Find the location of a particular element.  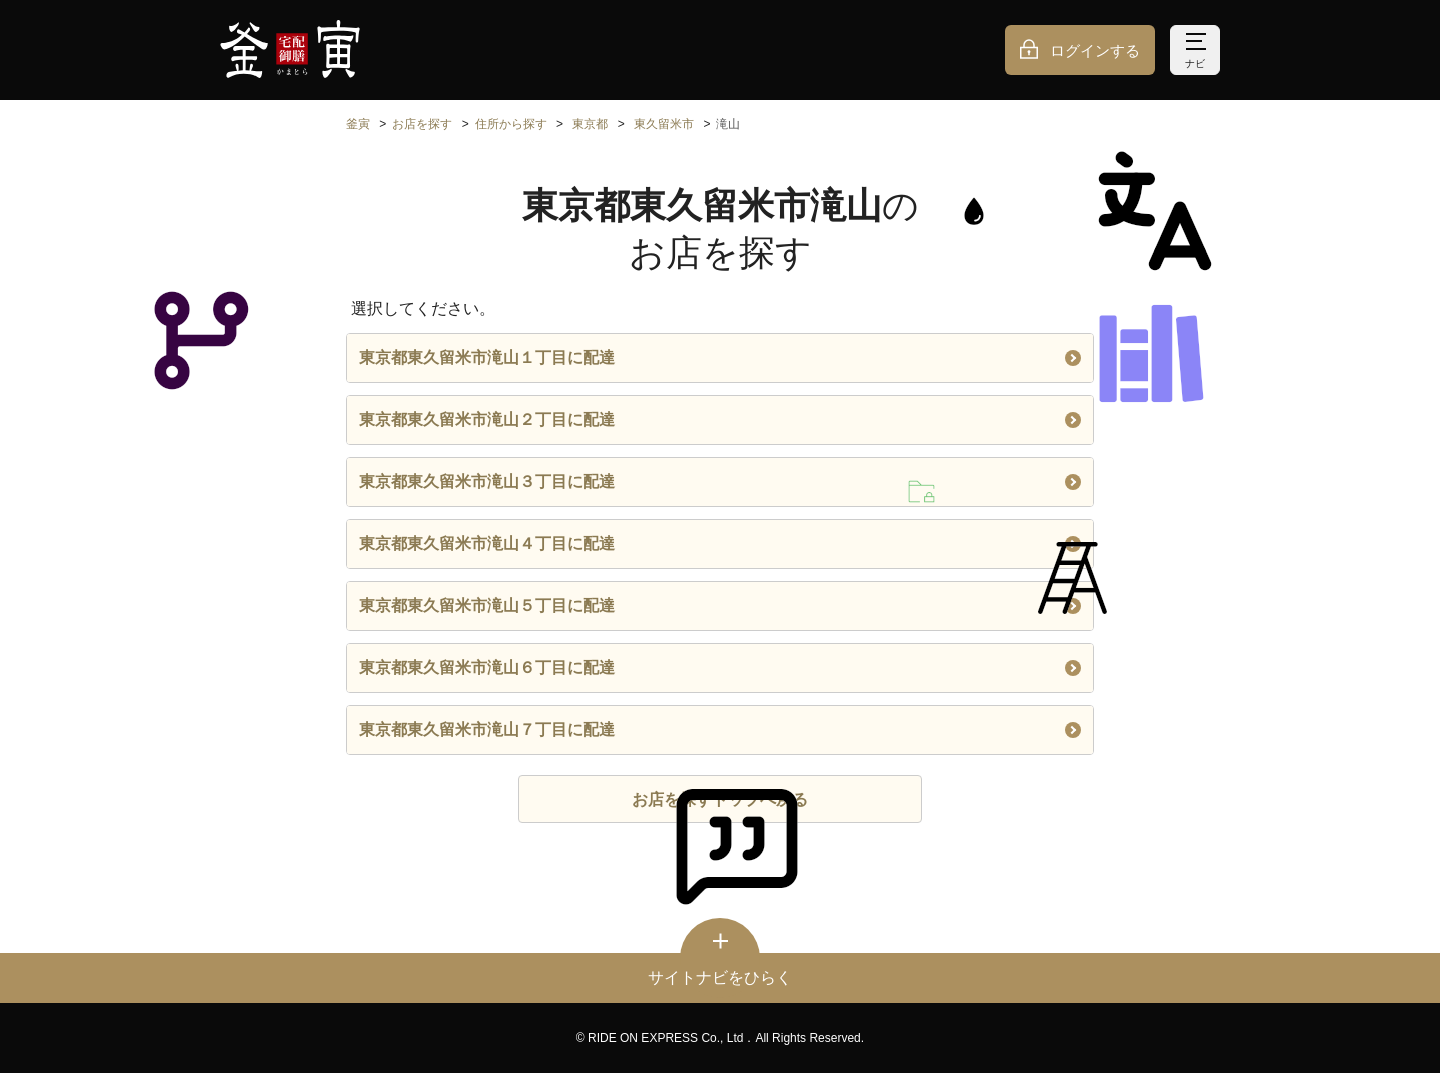

indicates water or hydration tracking is located at coordinates (974, 211).